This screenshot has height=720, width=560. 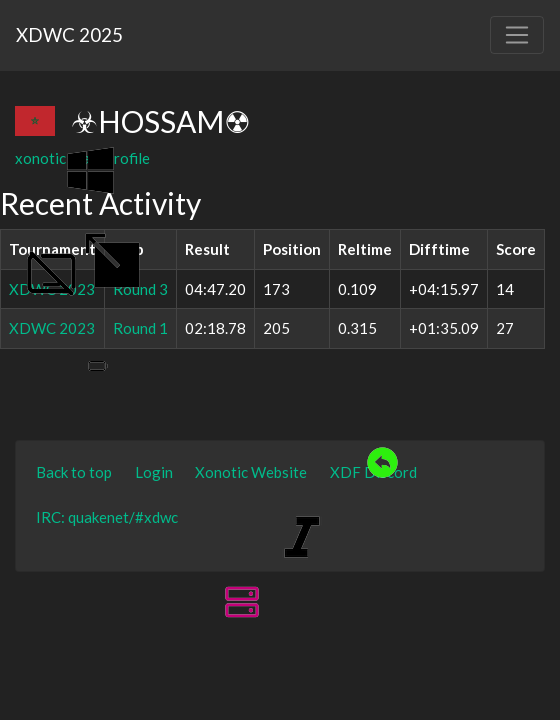 I want to click on navigate to previous screen or parent folder, so click(x=112, y=260).